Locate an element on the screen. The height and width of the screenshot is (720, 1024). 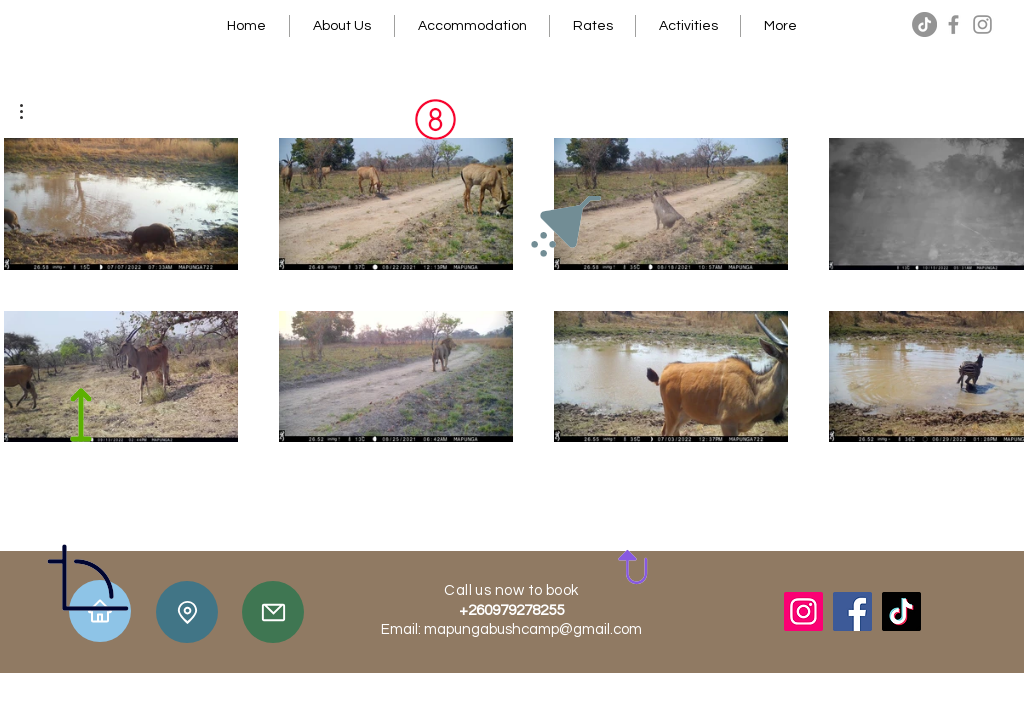
measure or adjust angle settings is located at coordinates (85, 582).